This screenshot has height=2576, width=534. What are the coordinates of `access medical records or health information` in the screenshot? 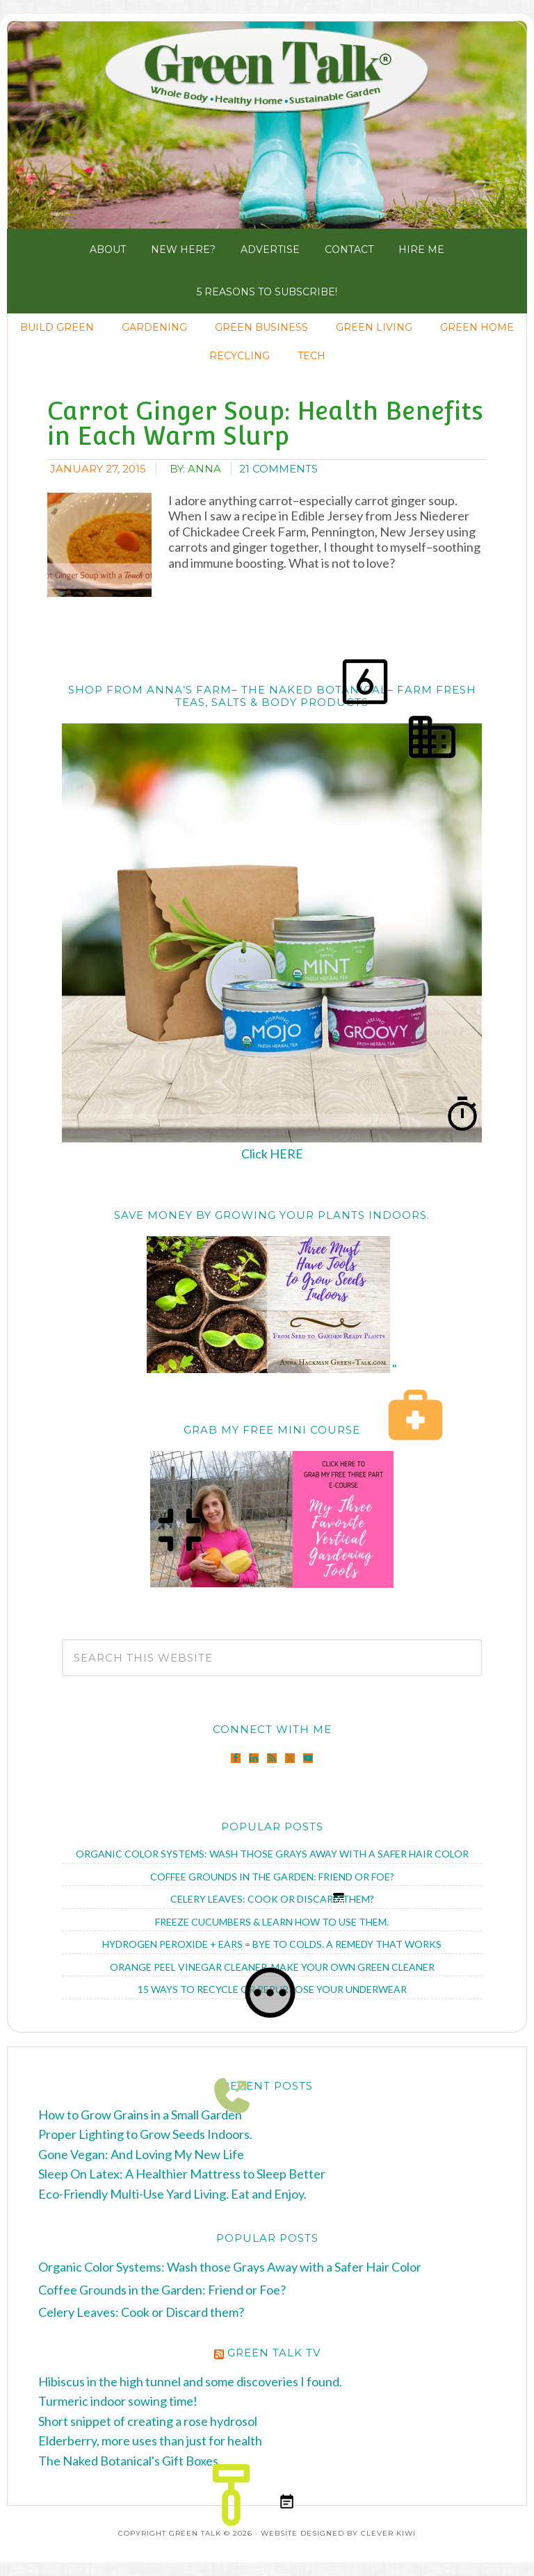 It's located at (415, 1416).